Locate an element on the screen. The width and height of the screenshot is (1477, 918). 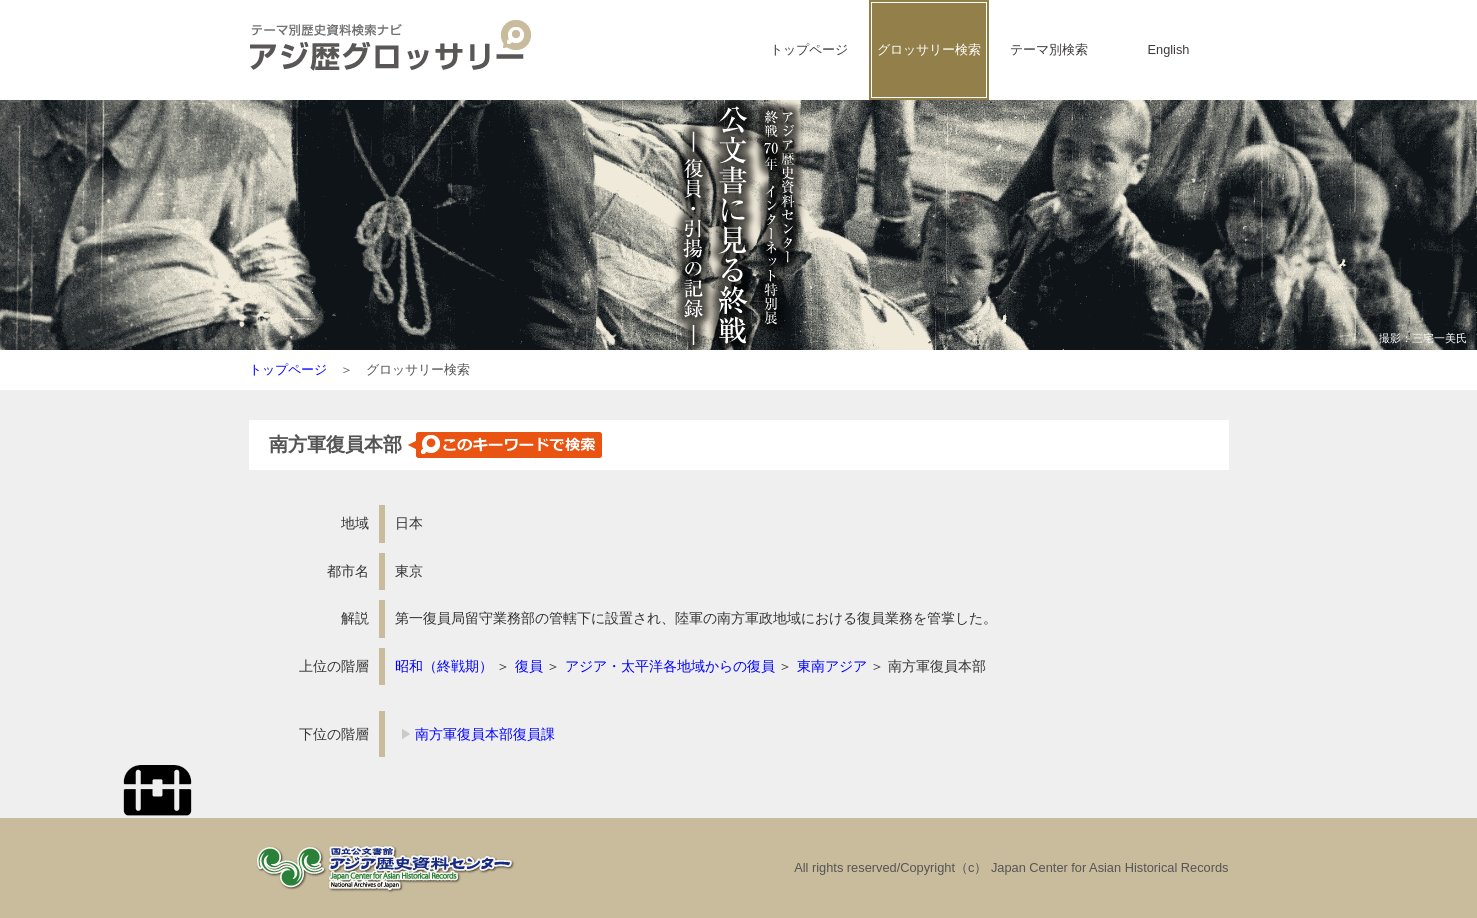
access your rewards or collectibles is located at coordinates (157, 791).